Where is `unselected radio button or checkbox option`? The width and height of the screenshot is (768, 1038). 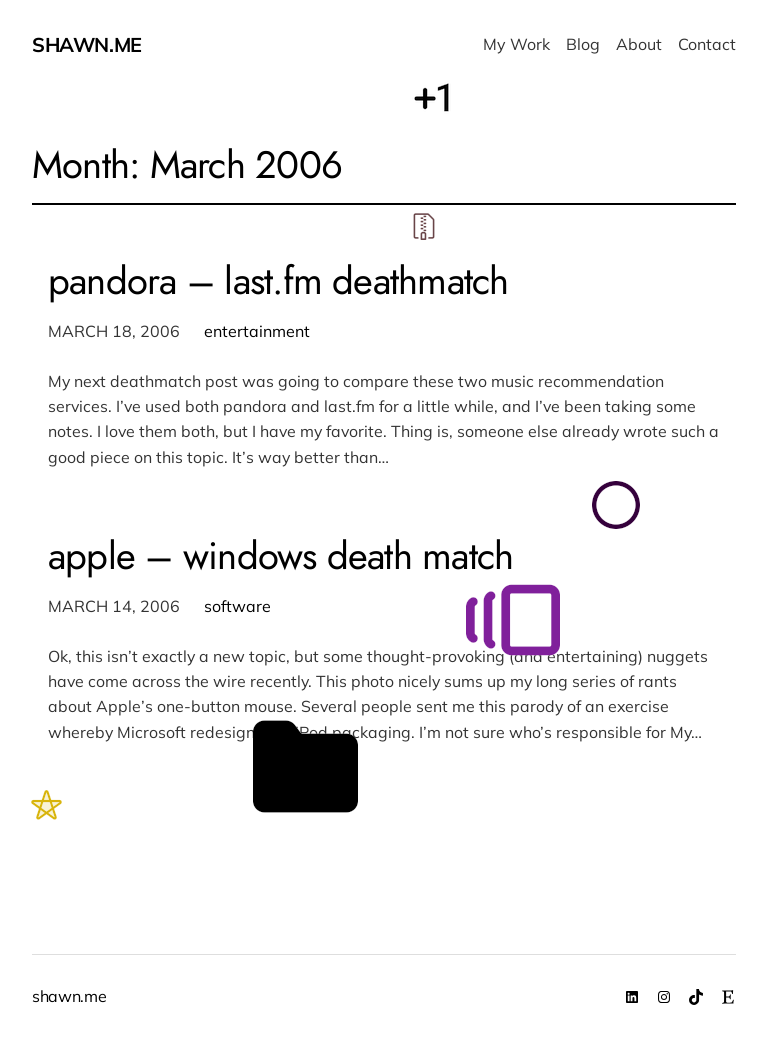
unselected radio button or checkbox option is located at coordinates (616, 505).